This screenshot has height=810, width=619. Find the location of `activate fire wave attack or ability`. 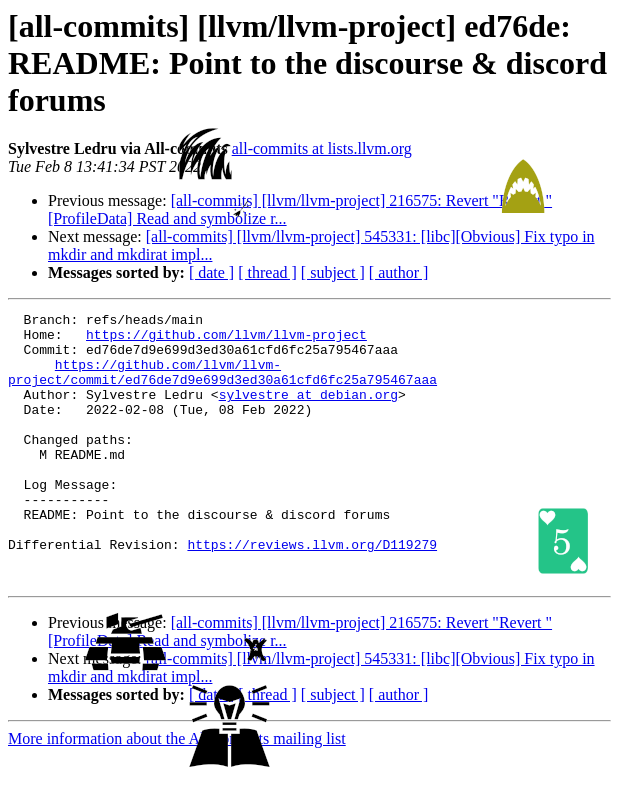

activate fire wave attack or ability is located at coordinates (205, 153).